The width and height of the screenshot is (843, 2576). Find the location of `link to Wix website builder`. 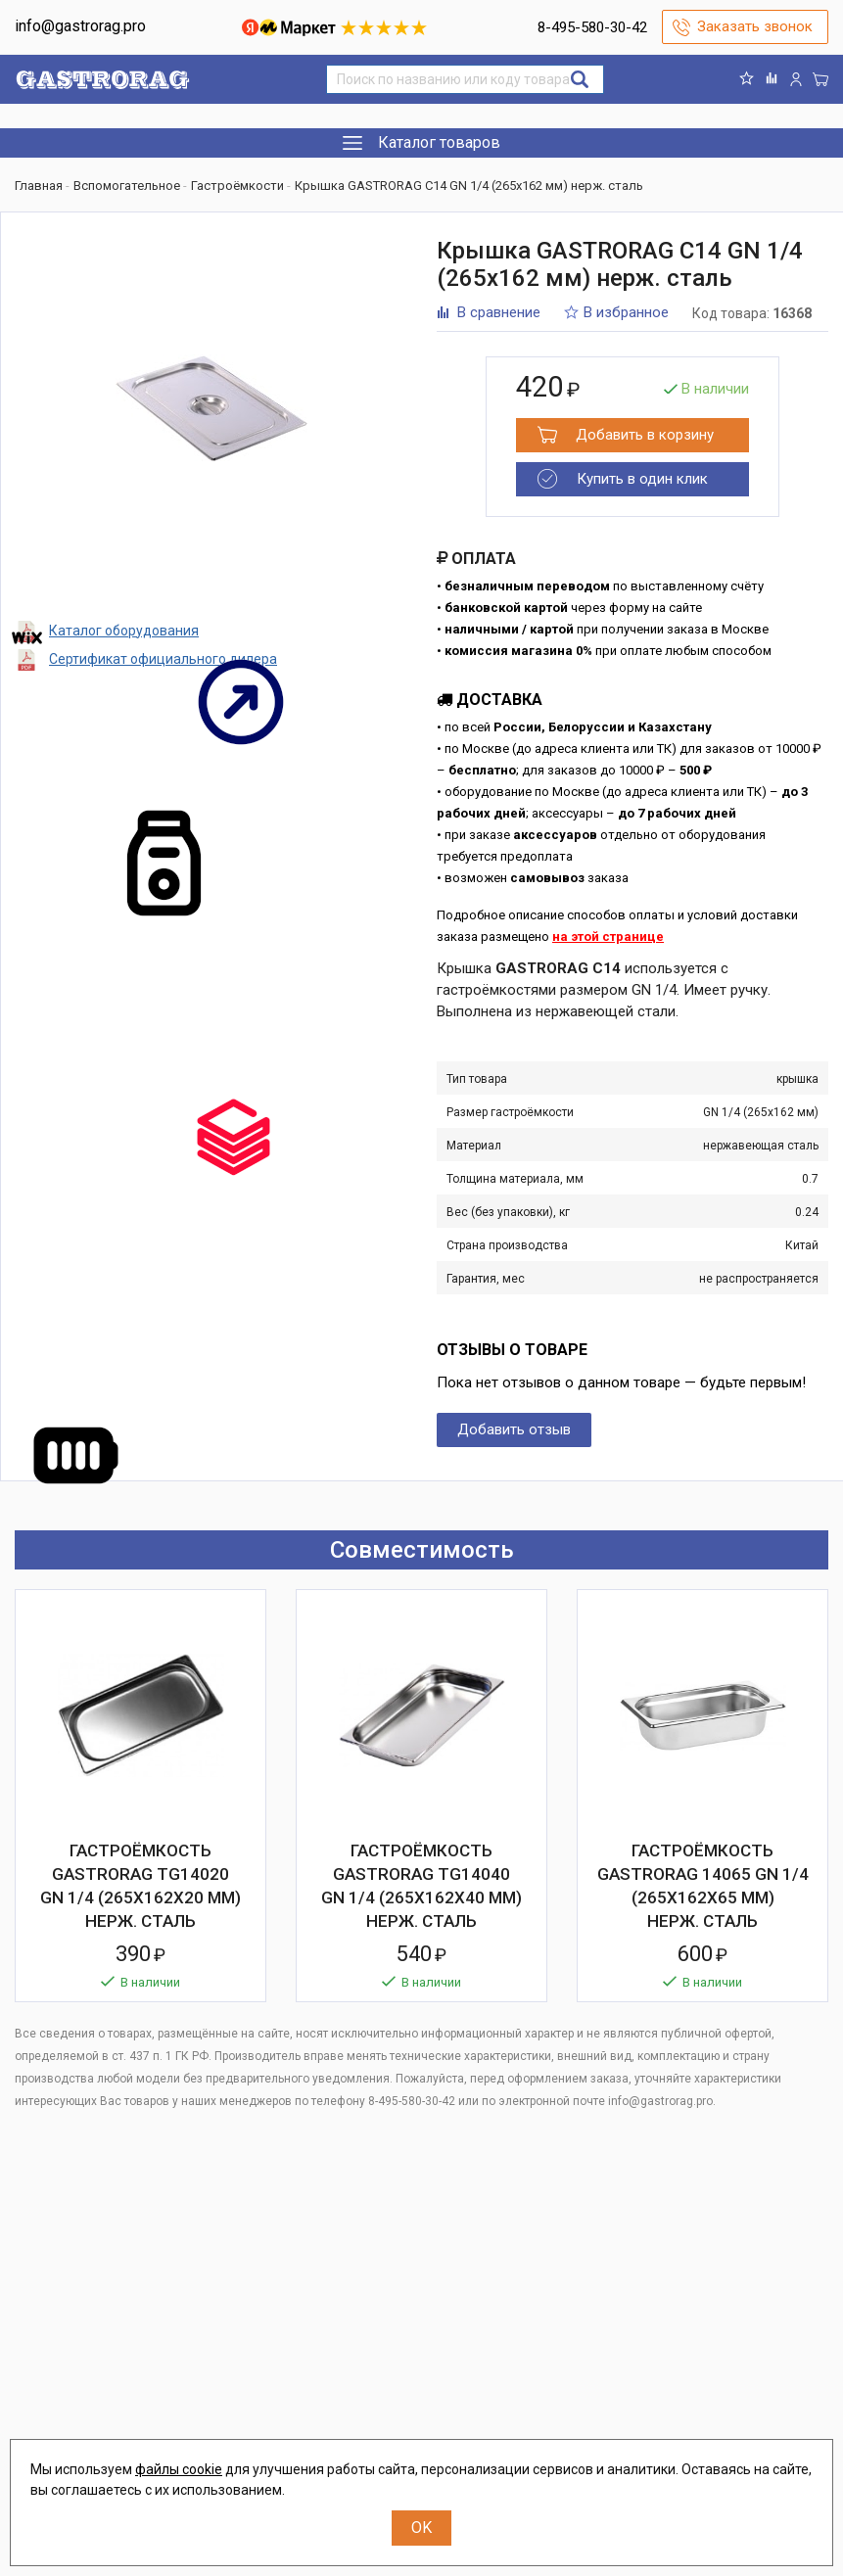

link to Wix website builder is located at coordinates (26, 637).